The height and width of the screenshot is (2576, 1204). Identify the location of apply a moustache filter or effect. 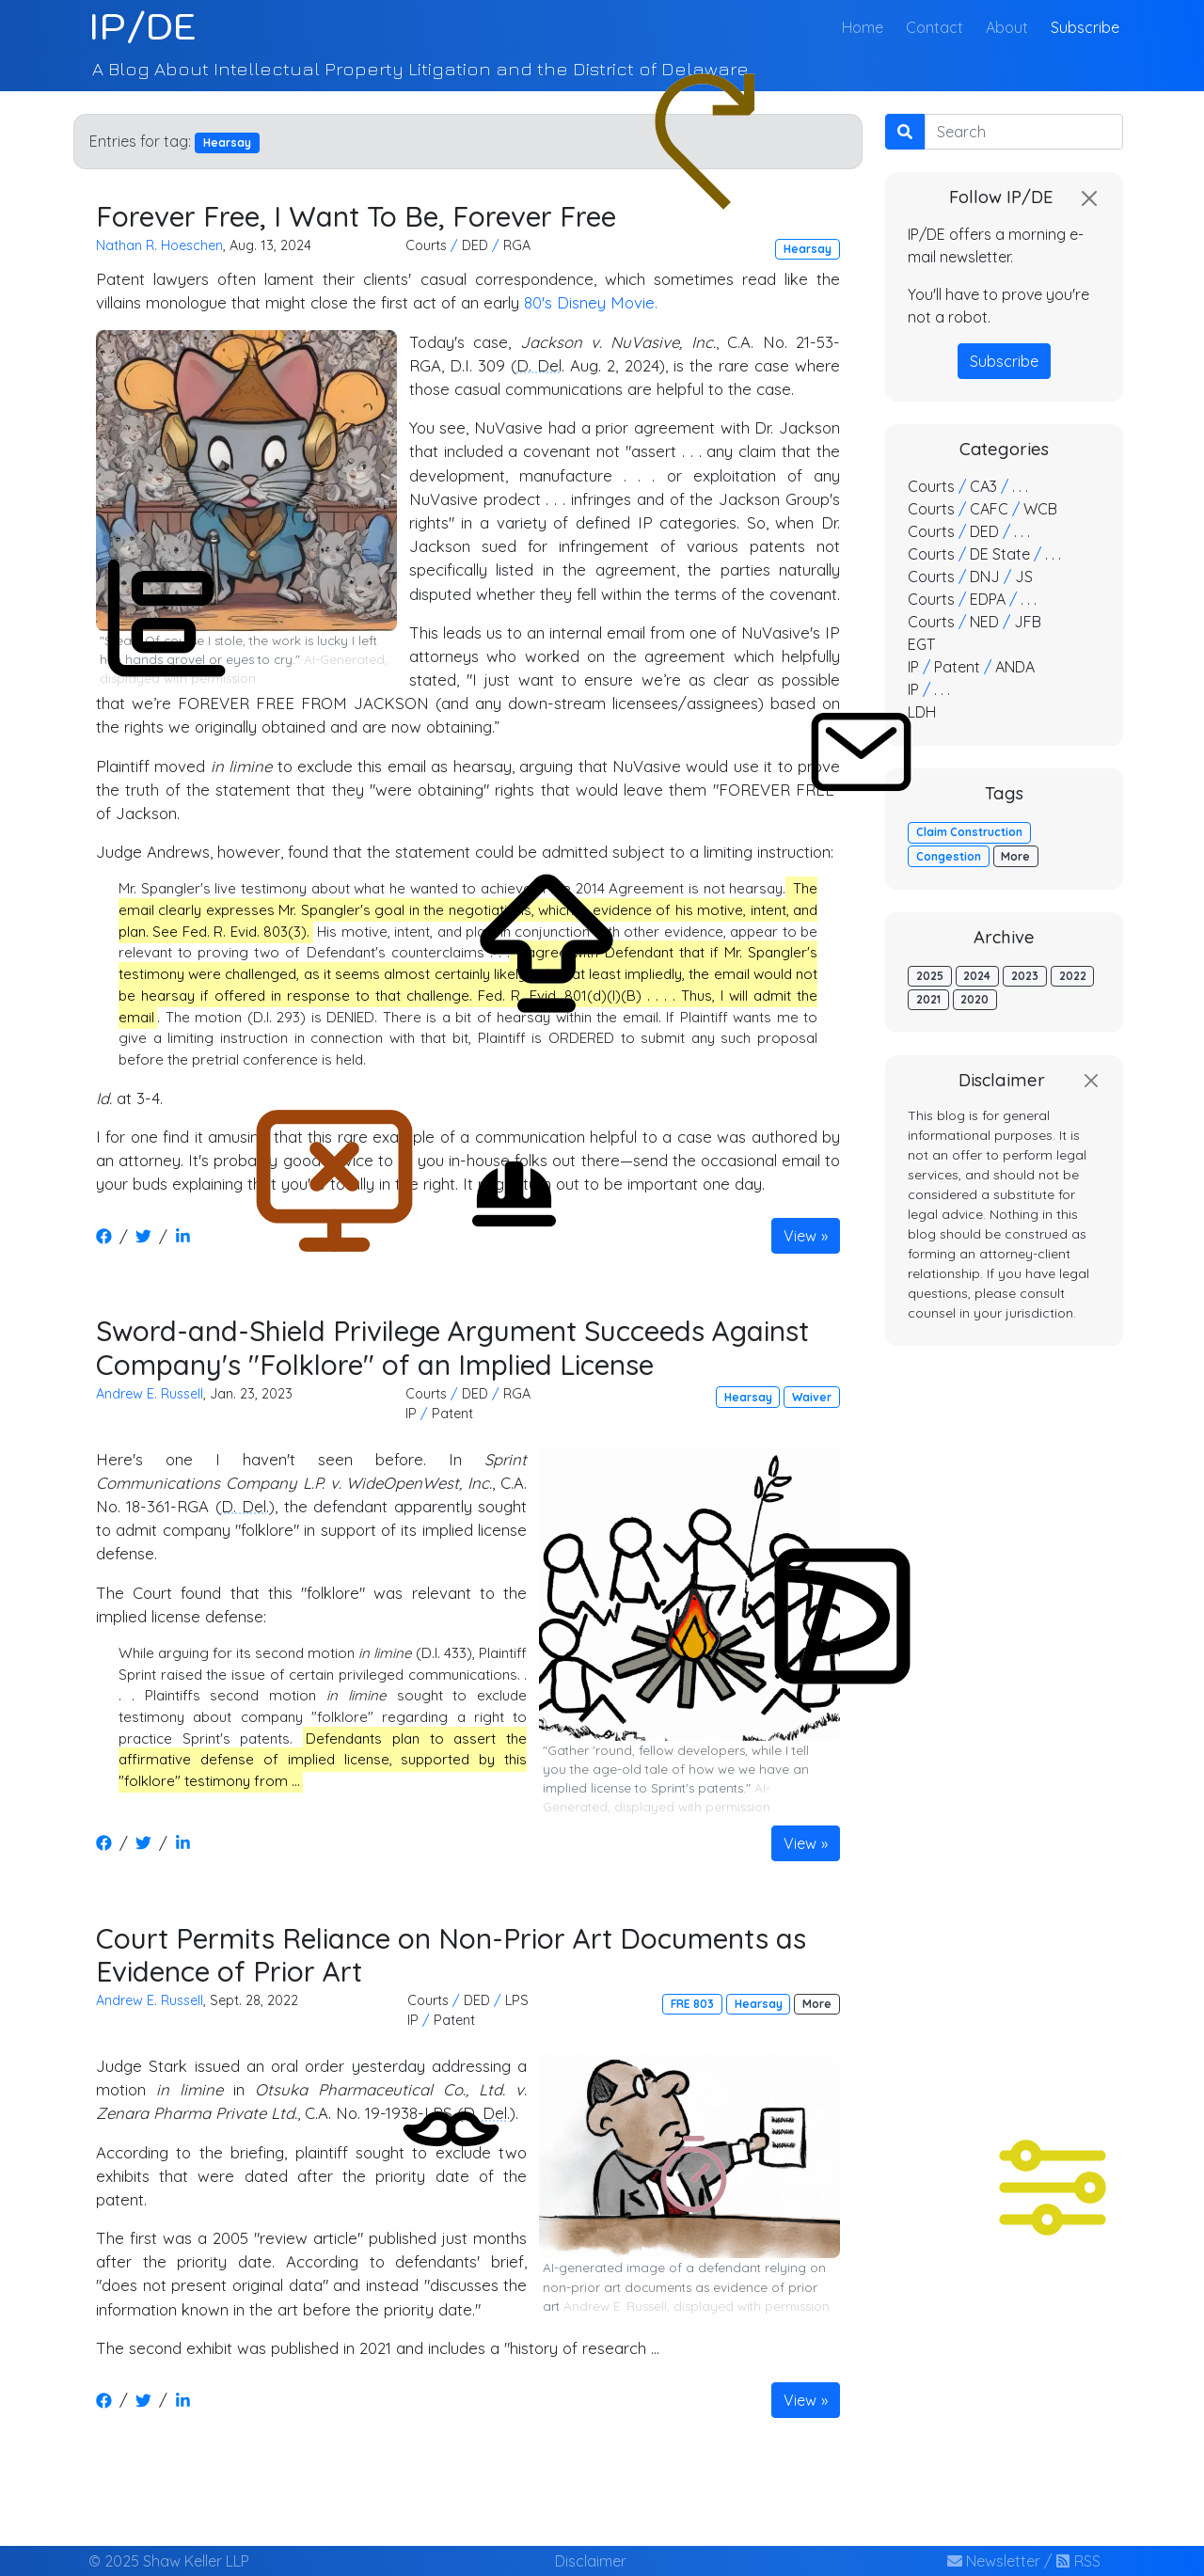
(451, 2128).